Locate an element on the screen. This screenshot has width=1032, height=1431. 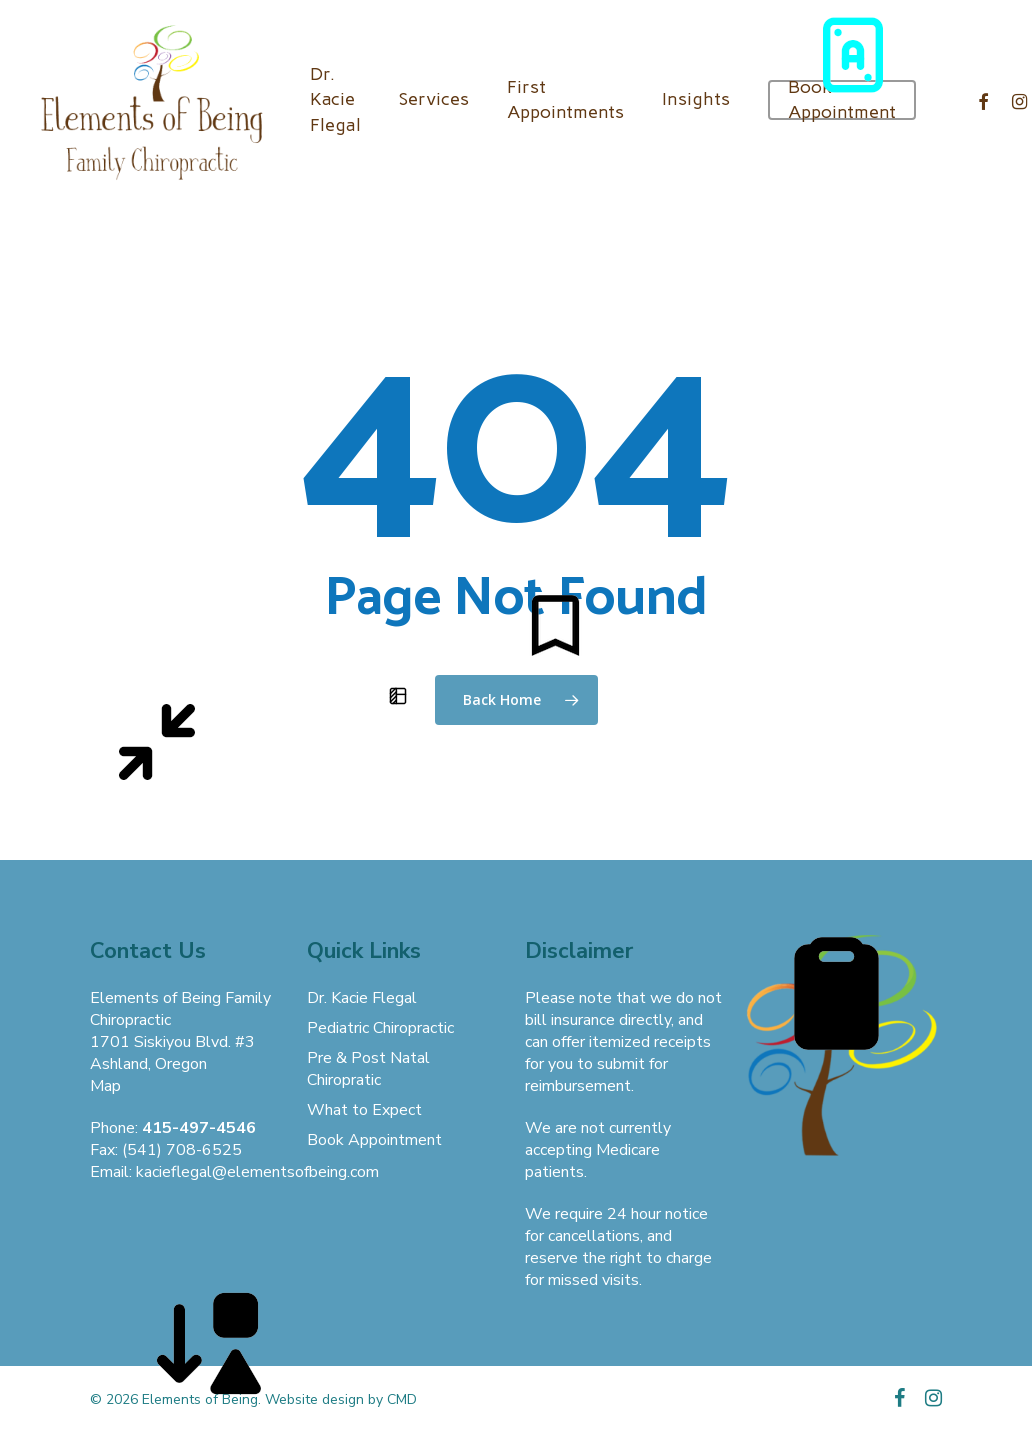
sort items by shape in ascending order is located at coordinates (207, 1343).